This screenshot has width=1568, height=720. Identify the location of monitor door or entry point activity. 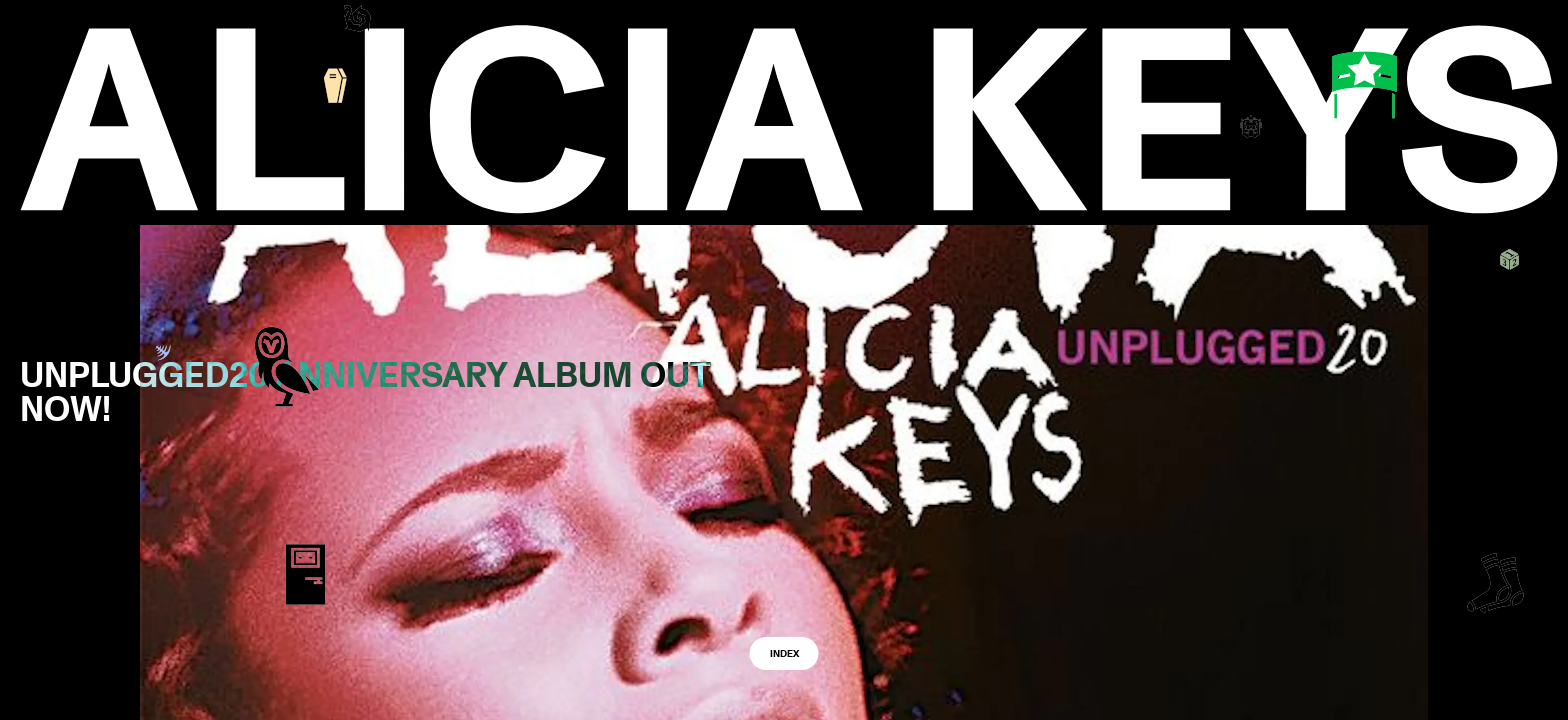
(305, 574).